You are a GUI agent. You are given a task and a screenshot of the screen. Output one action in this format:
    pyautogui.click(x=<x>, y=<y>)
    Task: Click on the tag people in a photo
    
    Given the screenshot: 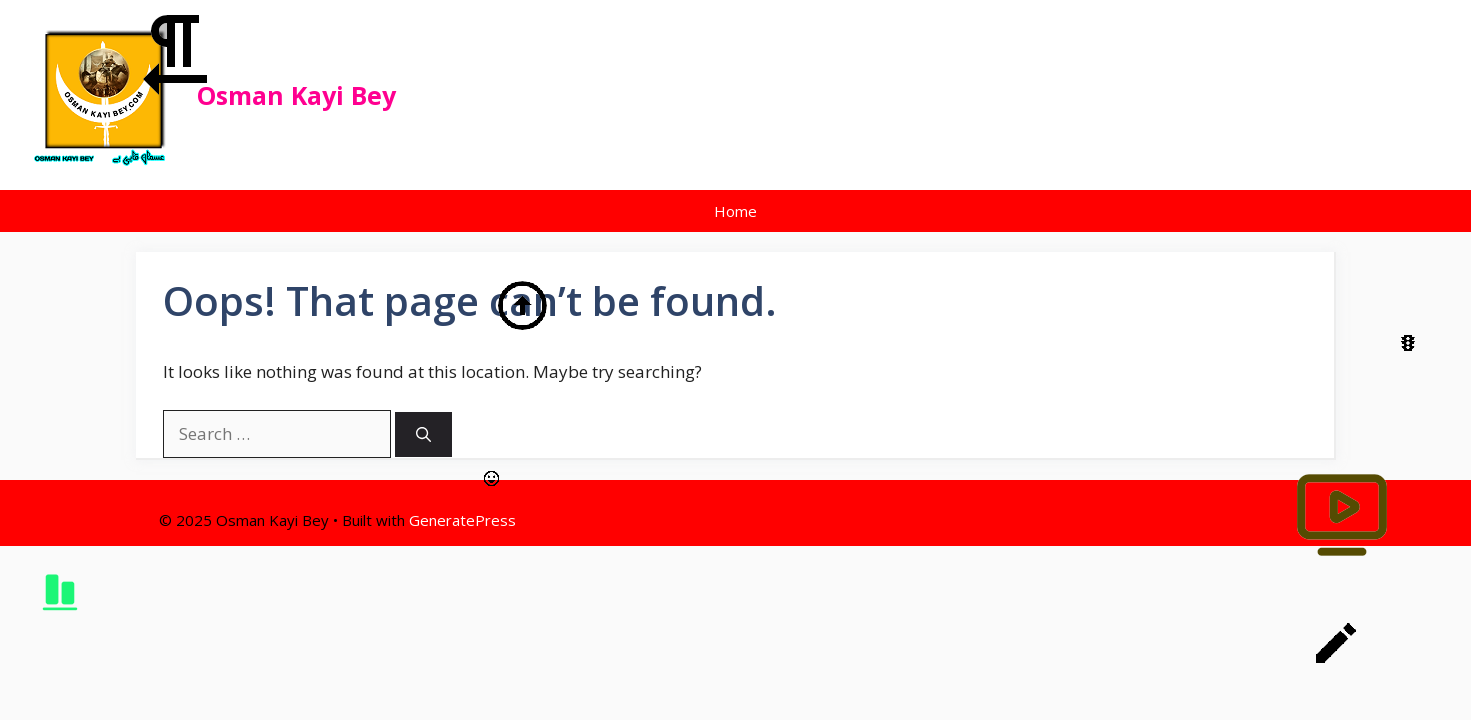 What is the action you would take?
    pyautogui.click(x=491, y=478)
    